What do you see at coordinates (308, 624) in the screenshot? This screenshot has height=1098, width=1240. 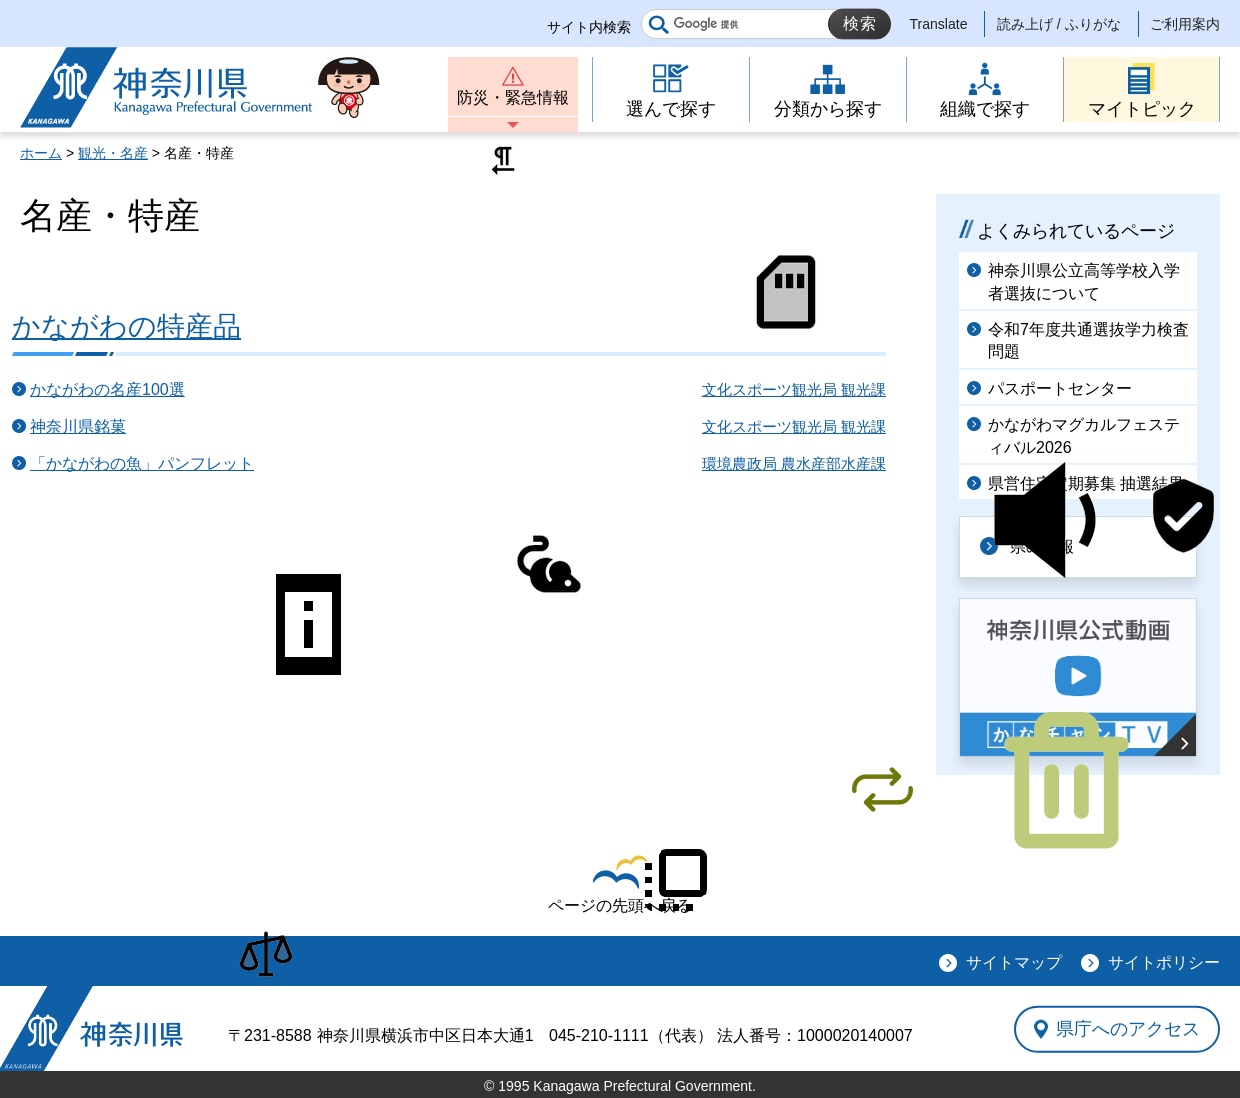 I see `view device information` at bounding box center [308, 624].